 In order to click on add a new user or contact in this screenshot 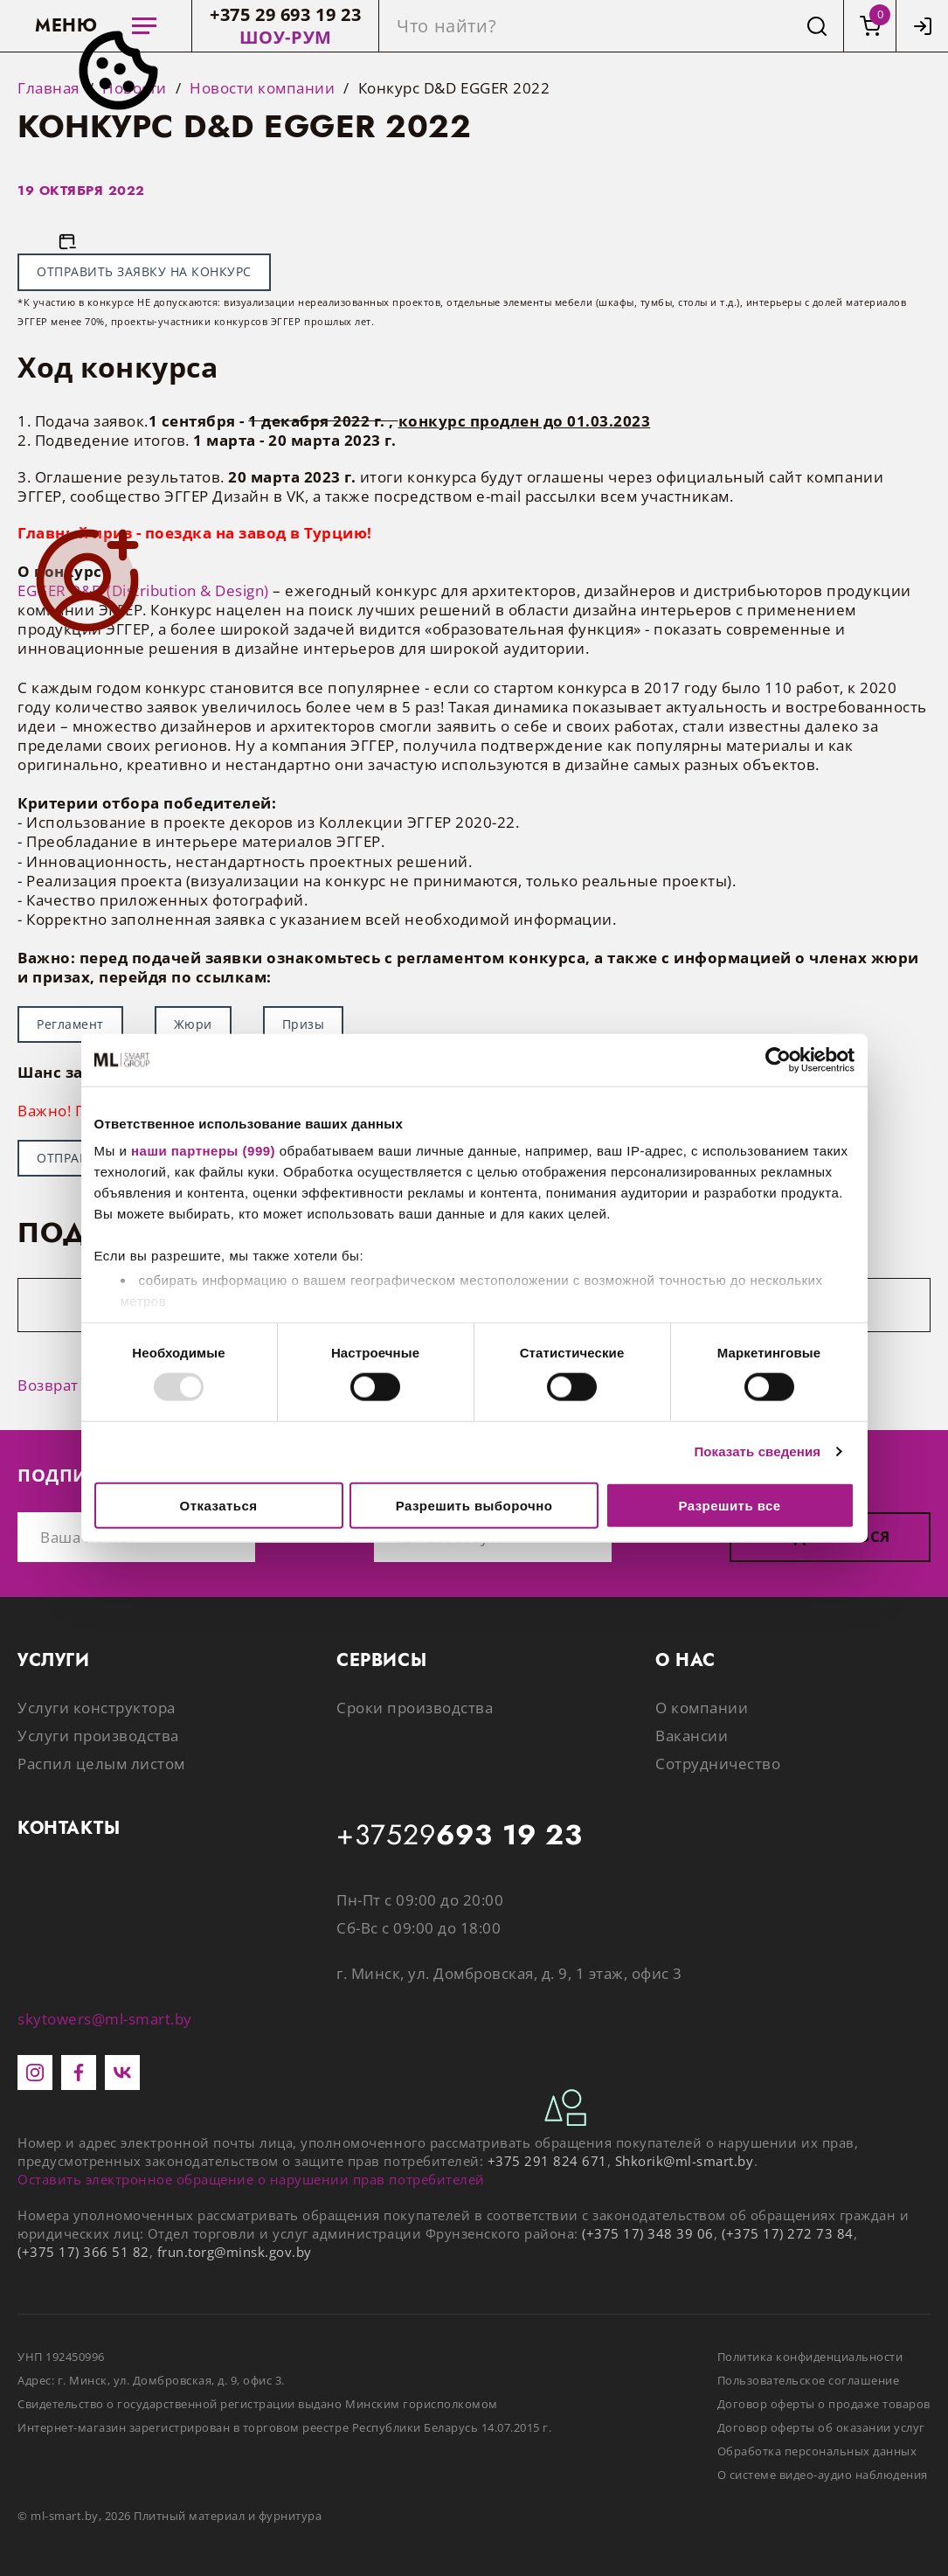, I will do `click(87, 580)`.